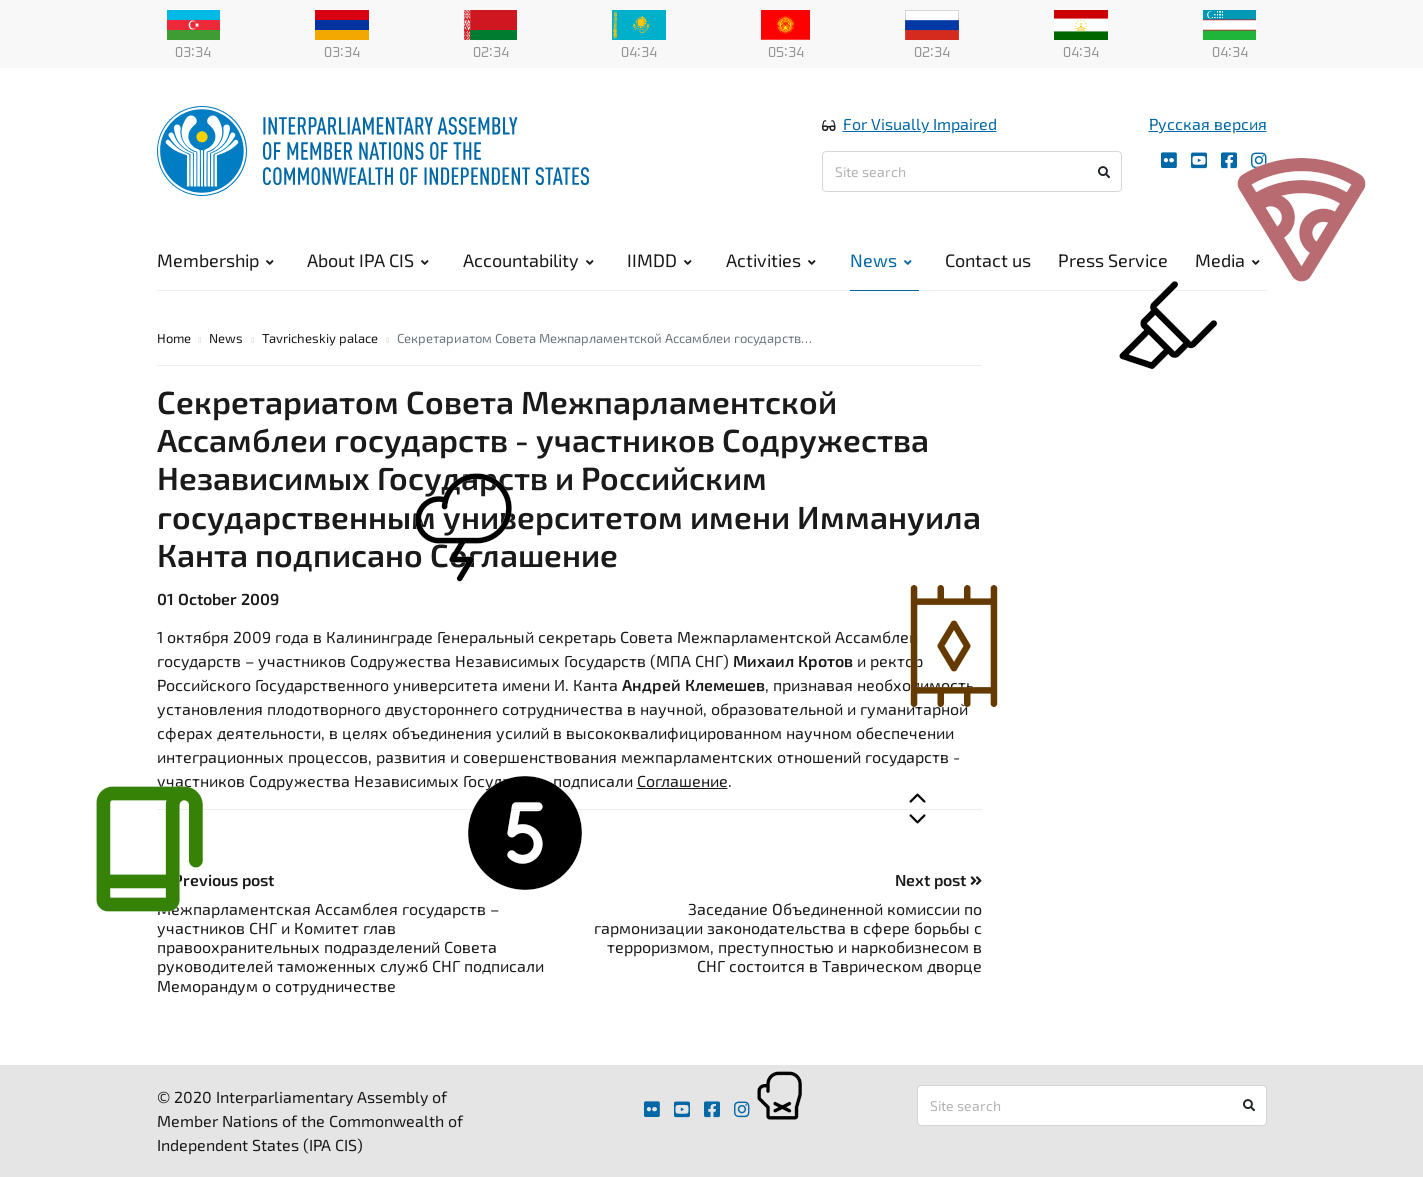 Image resolution: width=1423 pixels, height=1177 pixels. I want to click on highlight or mark selected text, so click(1165, 330).